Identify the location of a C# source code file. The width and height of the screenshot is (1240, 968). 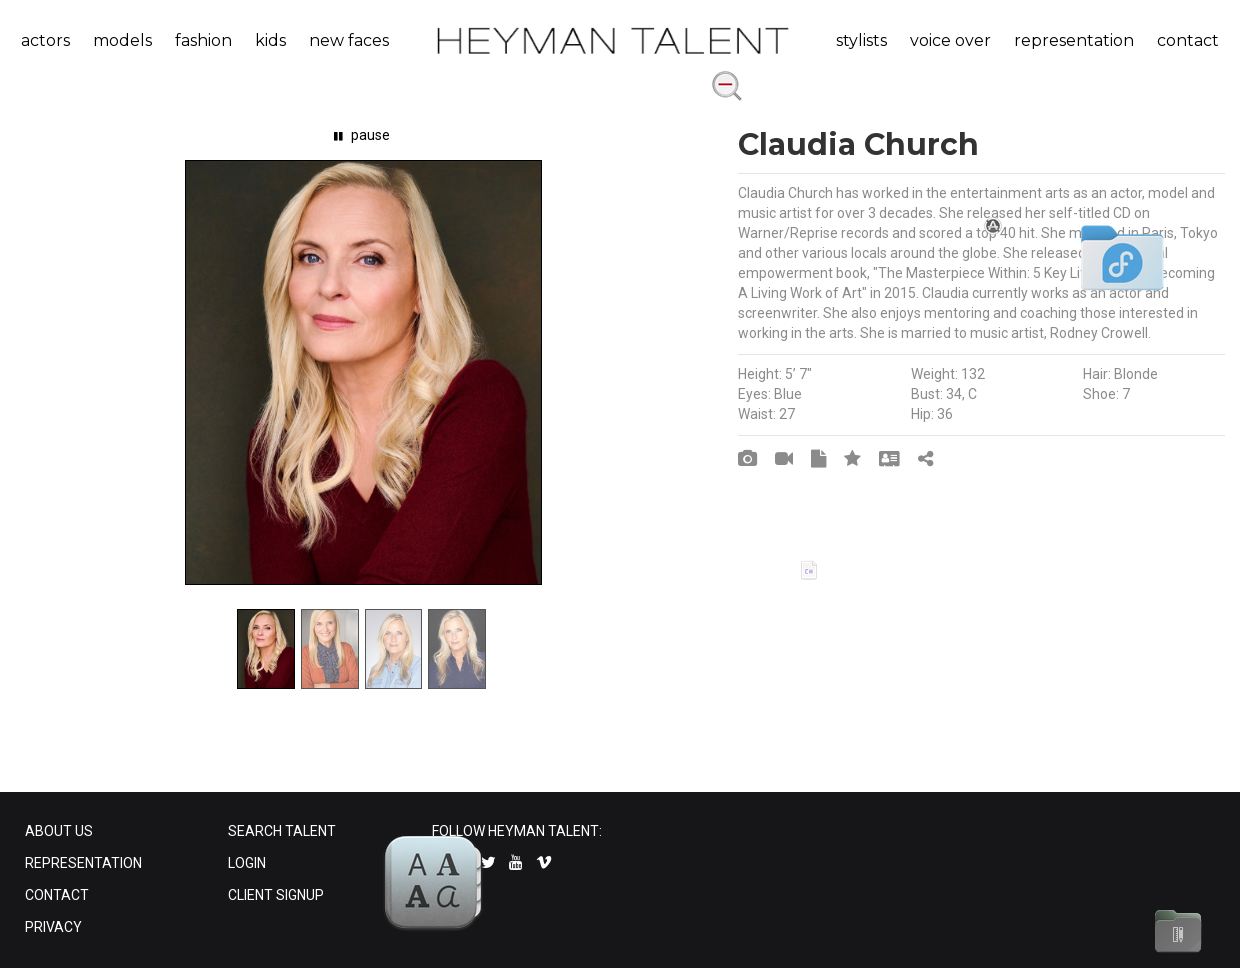
(809, 570).